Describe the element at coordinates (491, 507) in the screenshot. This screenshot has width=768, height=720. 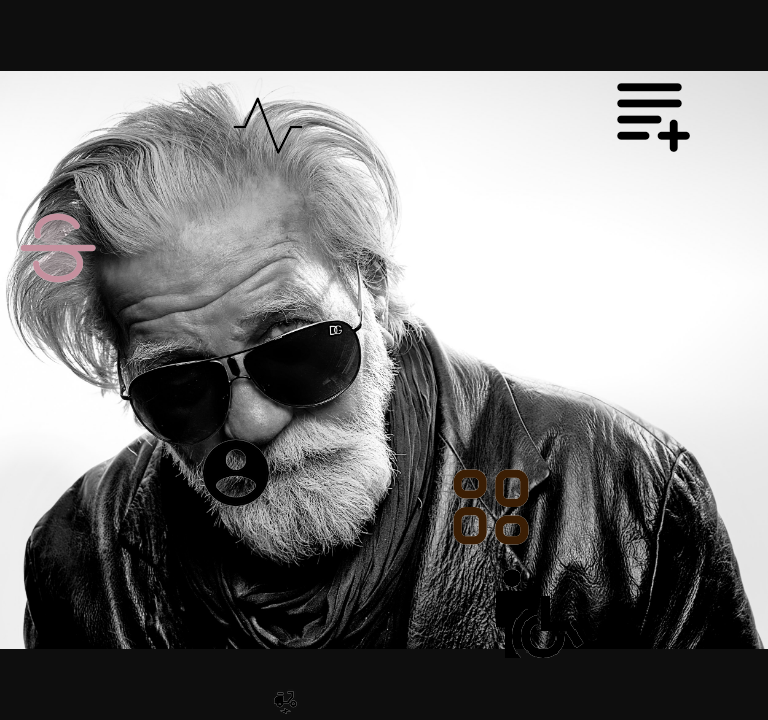
I see `switch to grid view layout` at that location.